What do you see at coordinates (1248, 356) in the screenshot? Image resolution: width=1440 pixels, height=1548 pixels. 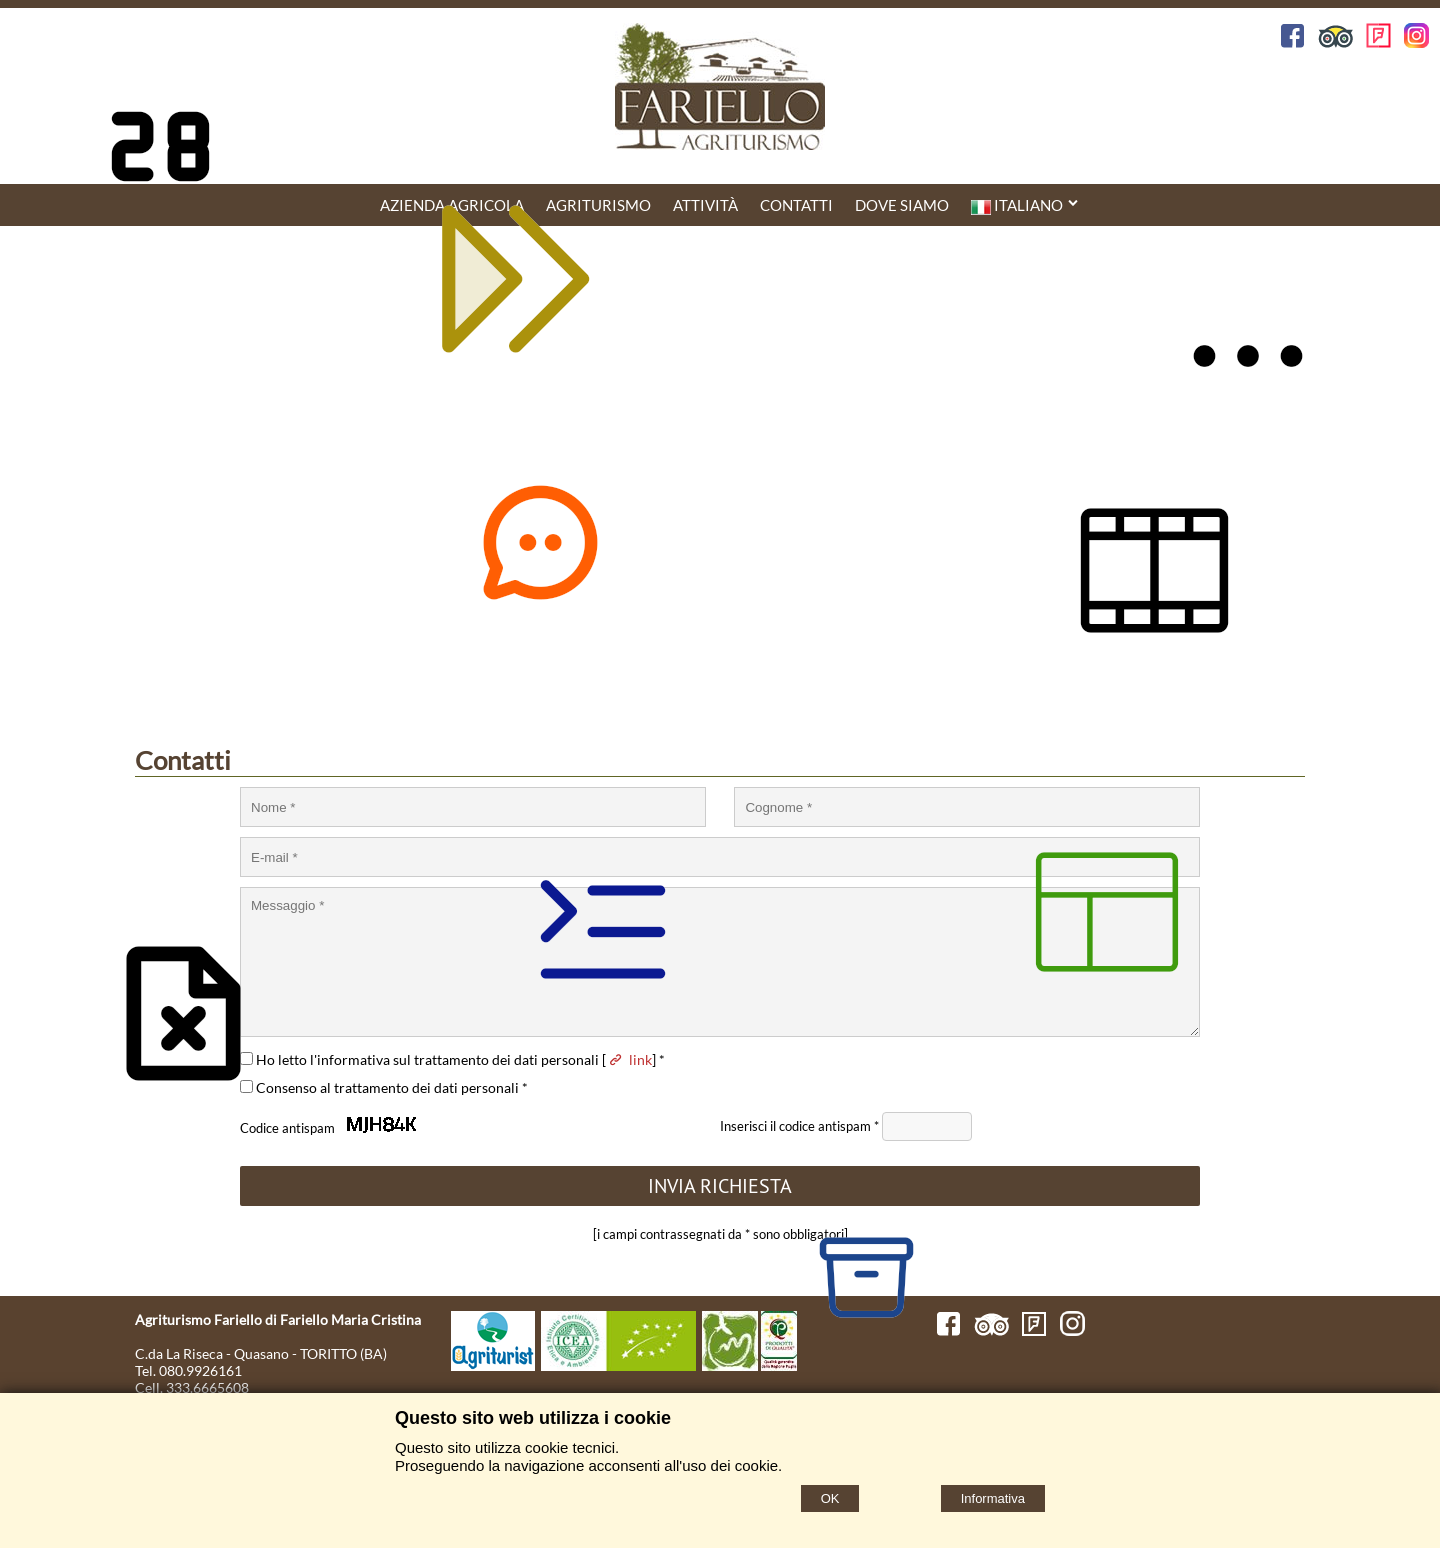 I see `view more options` at bounding box center [1248, 356].